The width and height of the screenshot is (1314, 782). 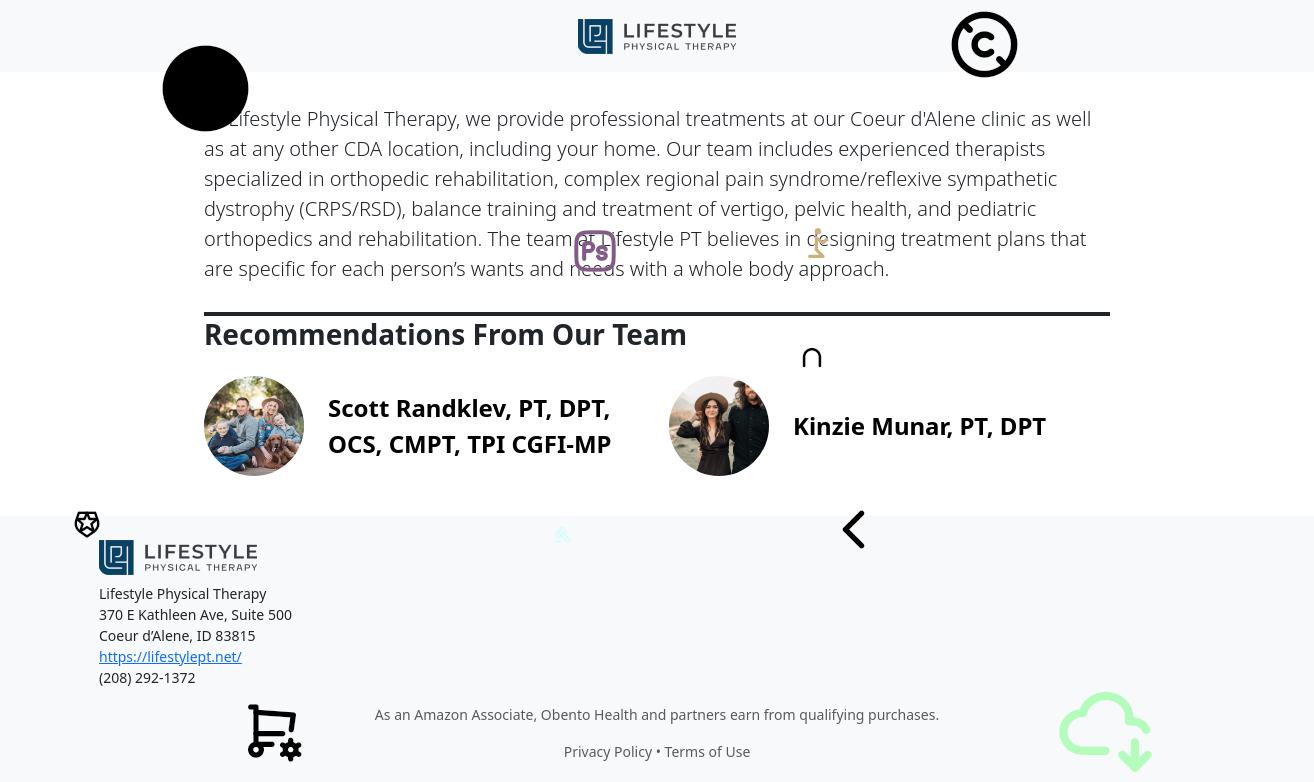 I want to click on access legal or court-related information, so click(x=562, y=534).